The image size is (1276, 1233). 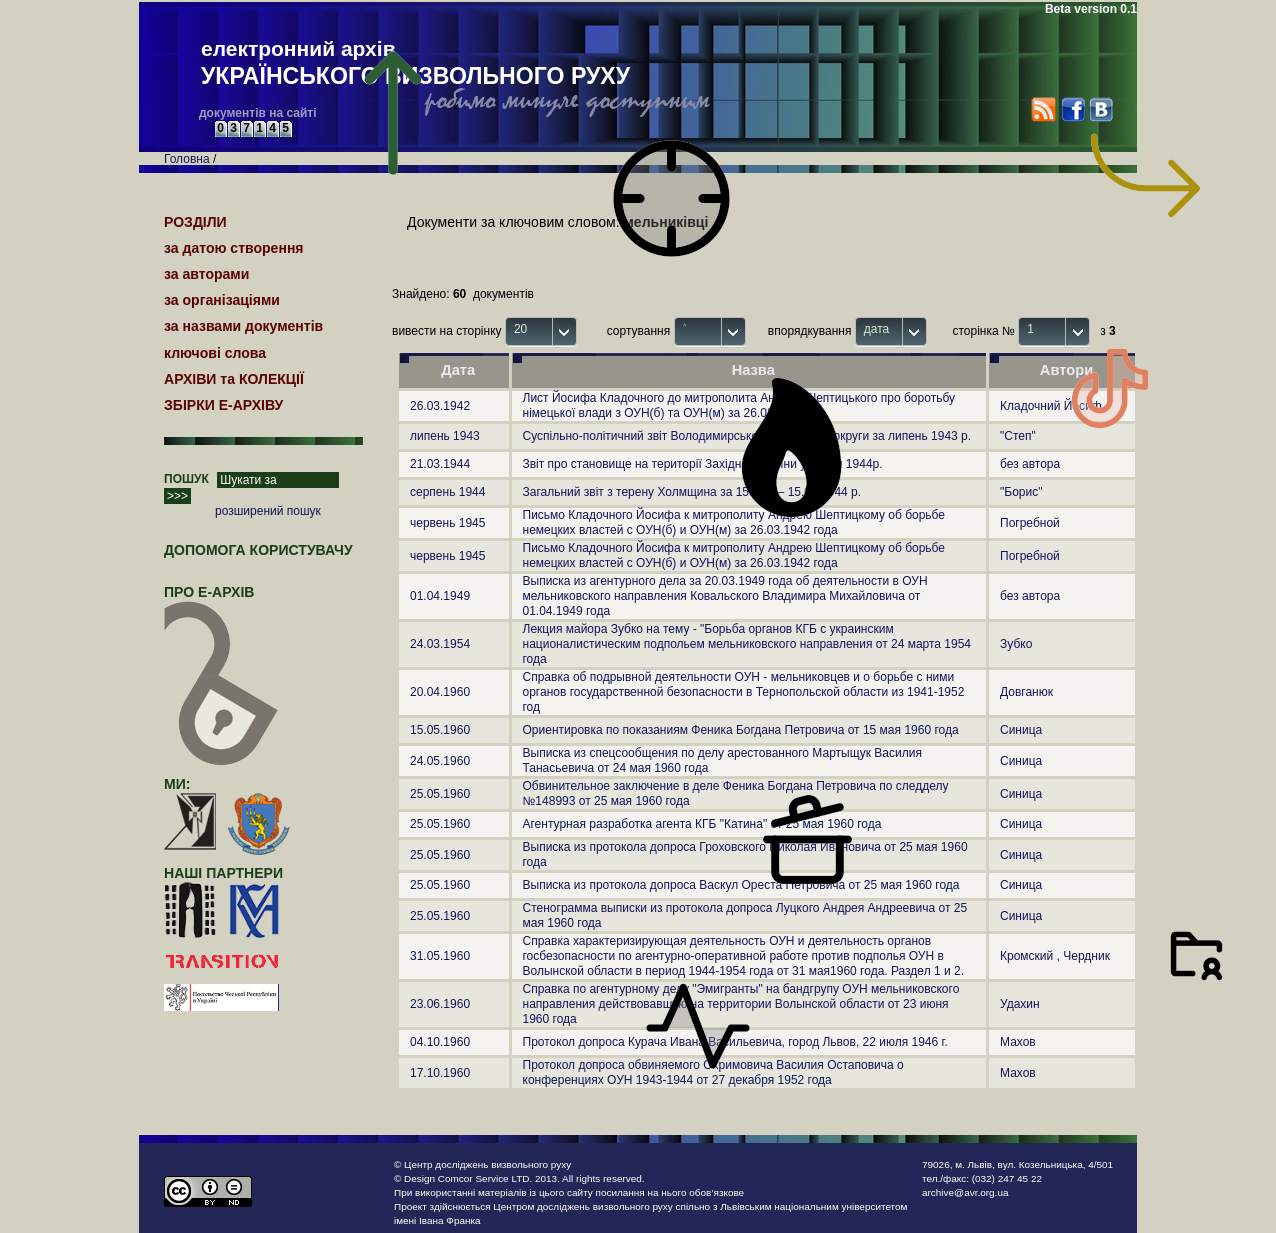 What do you see at coordinates (807, 839) in the screenshot?
I see `access recipes or cooking features` at bounding box center [807, 839].